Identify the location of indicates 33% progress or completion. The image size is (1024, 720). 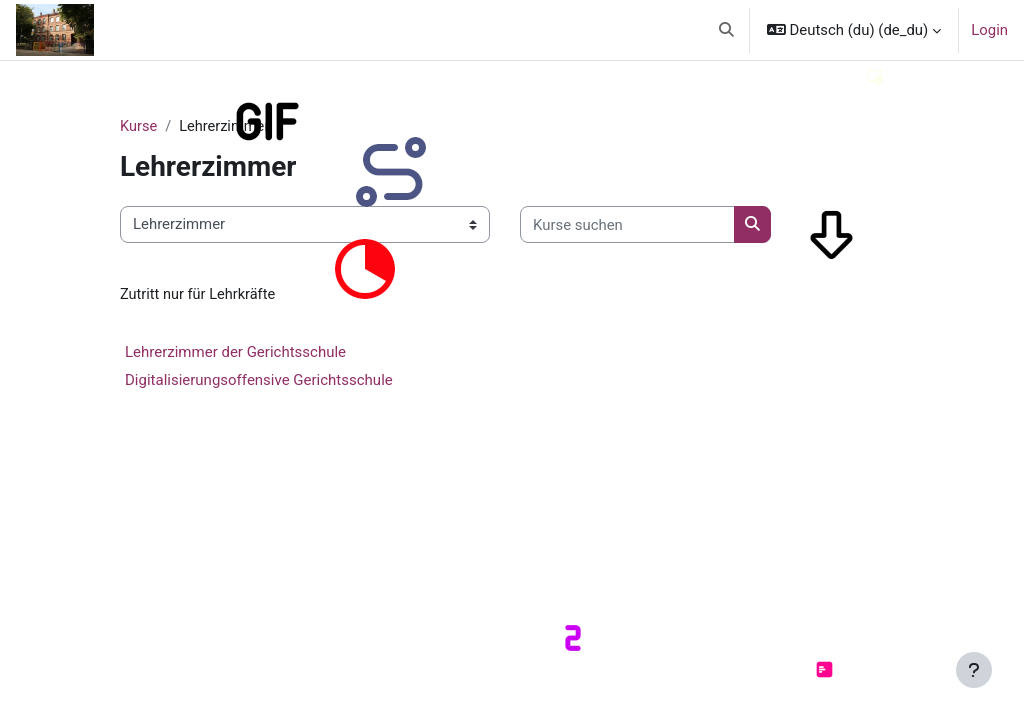
(365, 269).